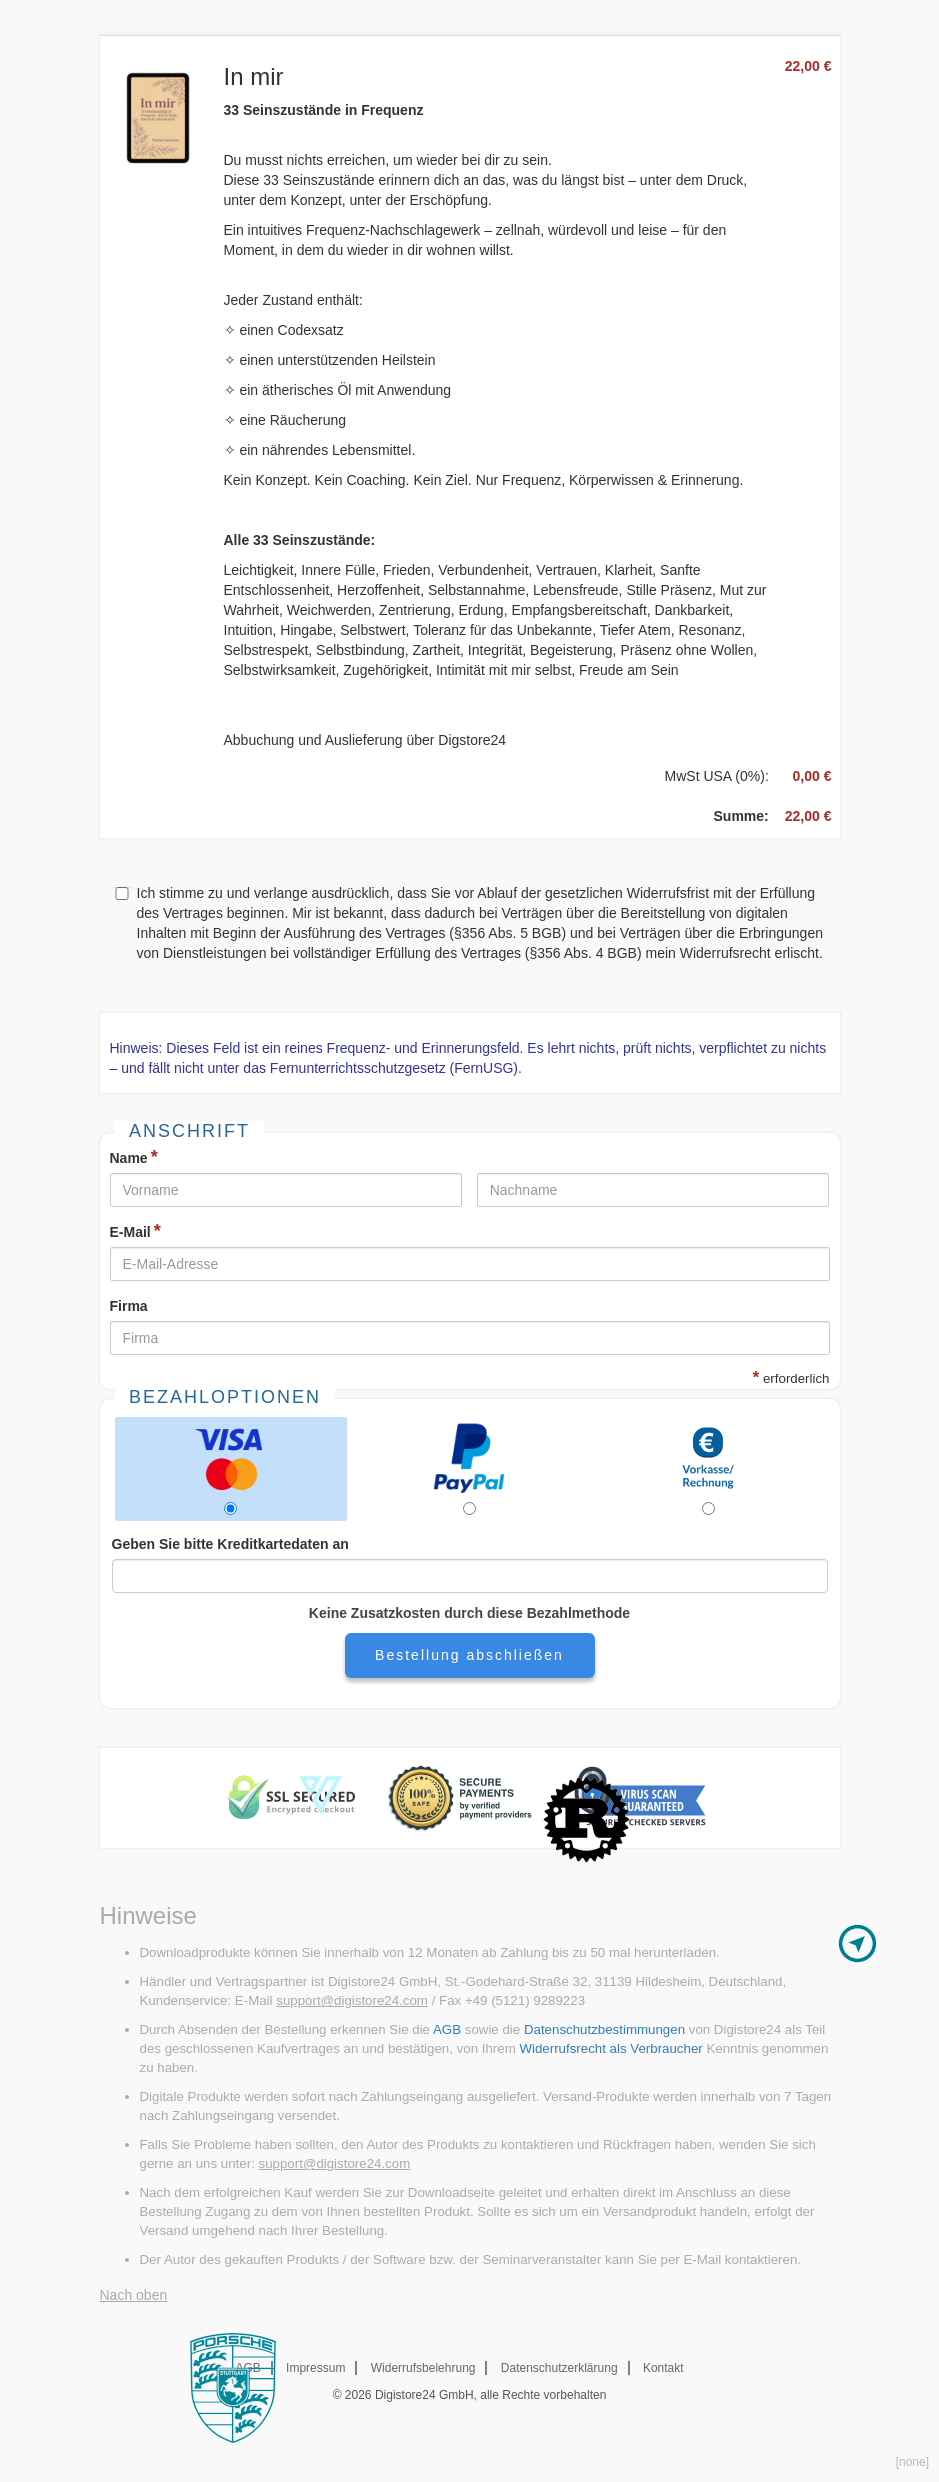 This screenshot has height=2482, width=939. What do you see at coordinates (586, 1819) in the screenshot?
I see `rust programming language logo` at bounding box center [586, 1819].